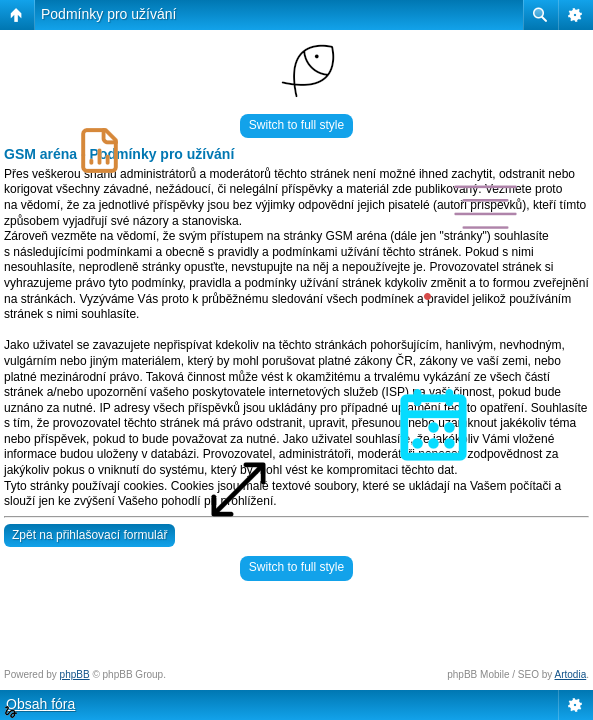 The image size is (593, 720). Describe the element at coordinates (238, 489) in the screenshot. I see `resize window or element` at that location.